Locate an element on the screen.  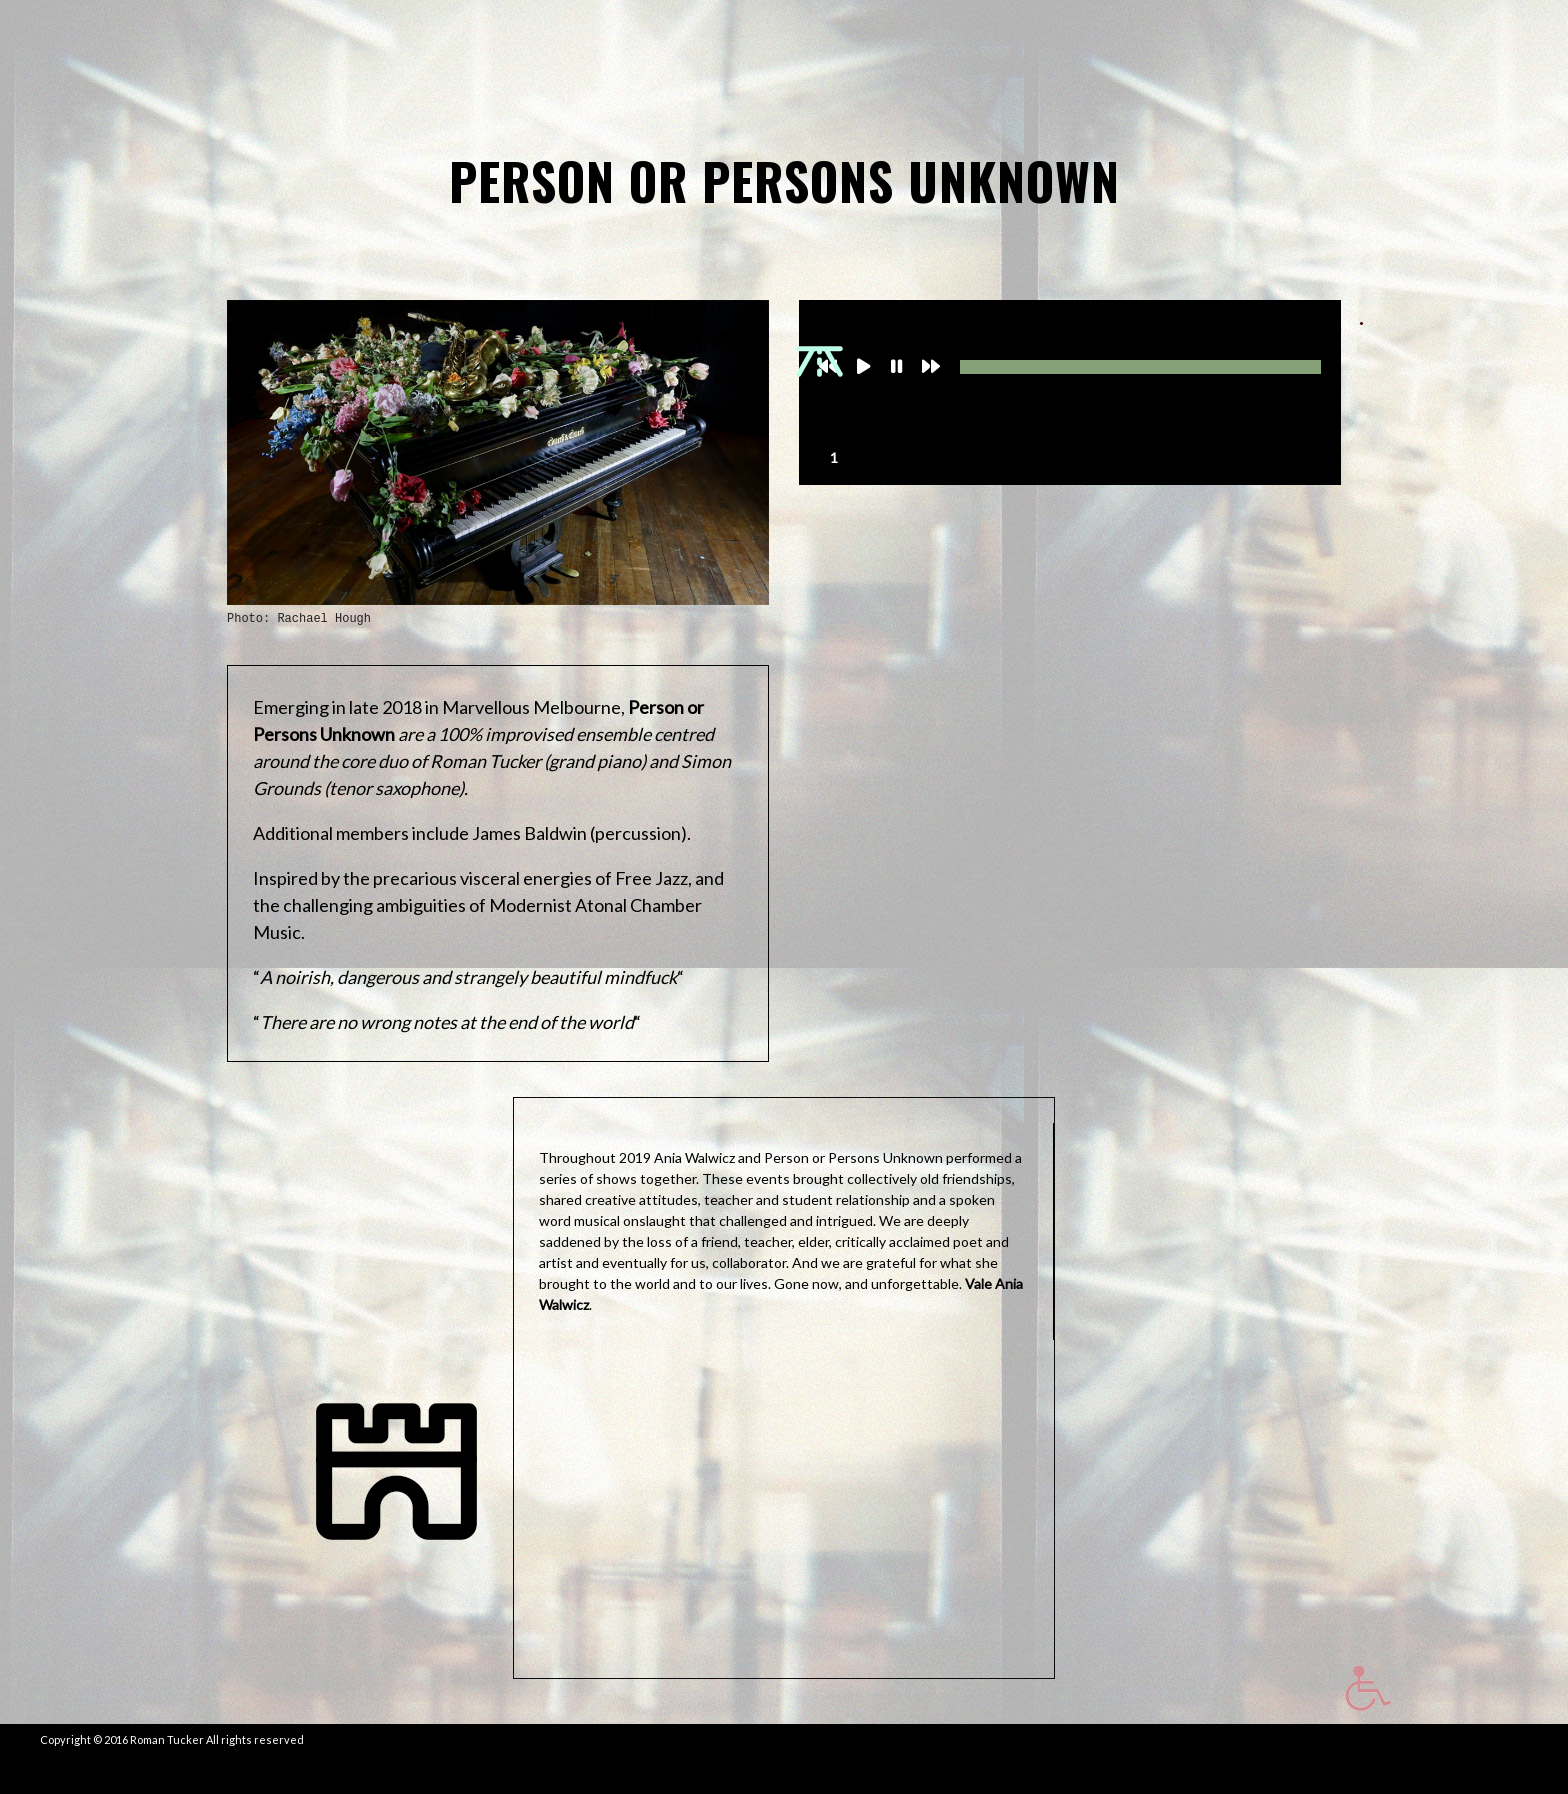
indicates an unread notification or new item is located at coordinates (1361, 323).